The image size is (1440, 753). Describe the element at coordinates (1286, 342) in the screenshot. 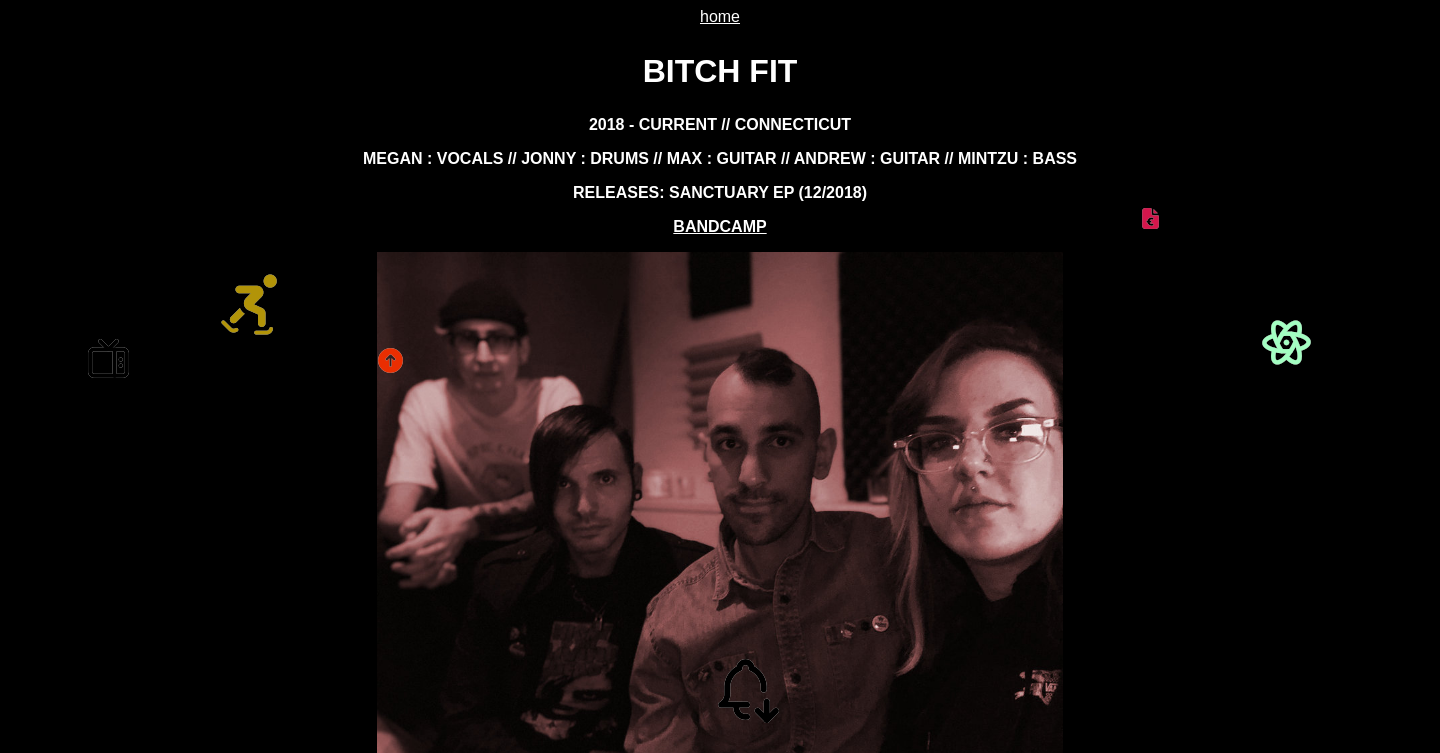

I see `react native framework logo` at that location.